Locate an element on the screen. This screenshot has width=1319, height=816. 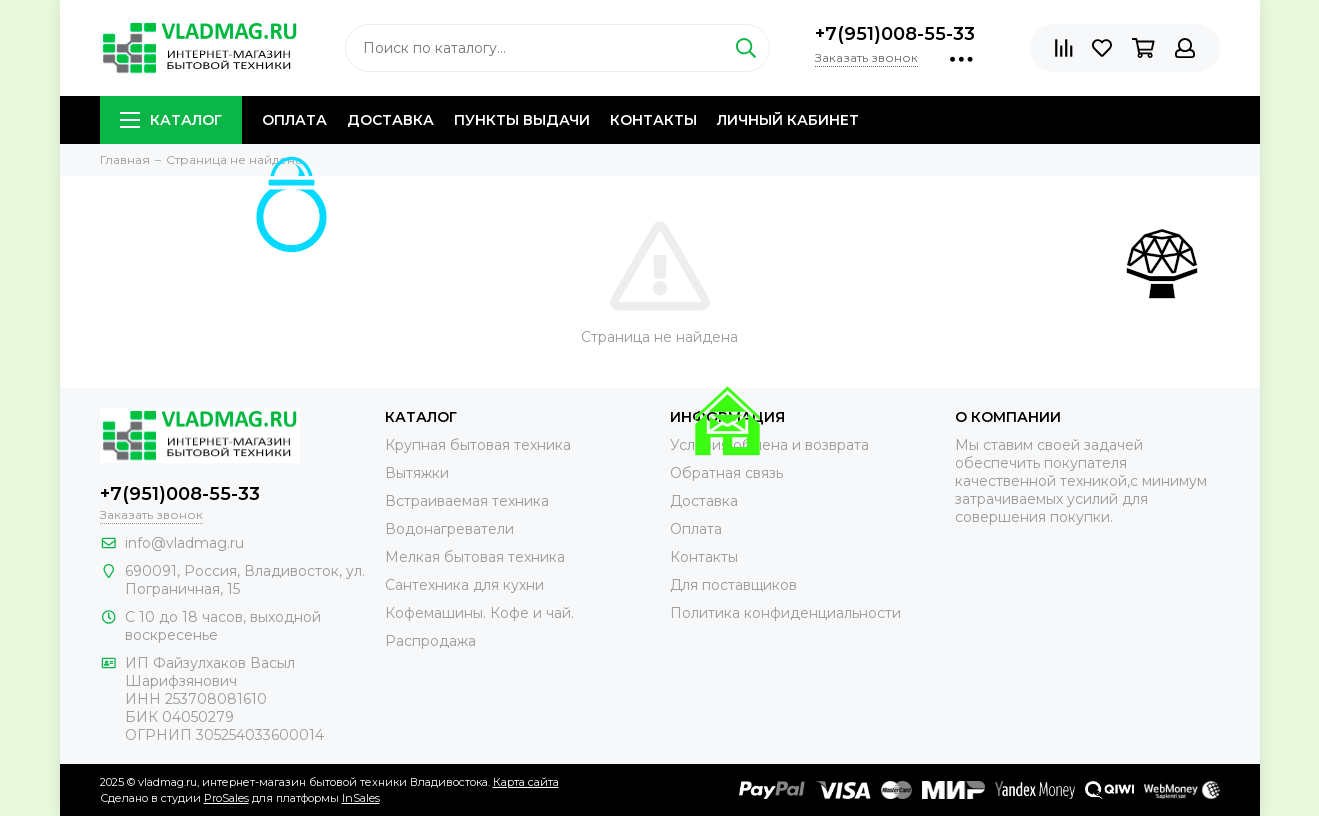
access global or worldwide settings is located at coordinates (291, 204).